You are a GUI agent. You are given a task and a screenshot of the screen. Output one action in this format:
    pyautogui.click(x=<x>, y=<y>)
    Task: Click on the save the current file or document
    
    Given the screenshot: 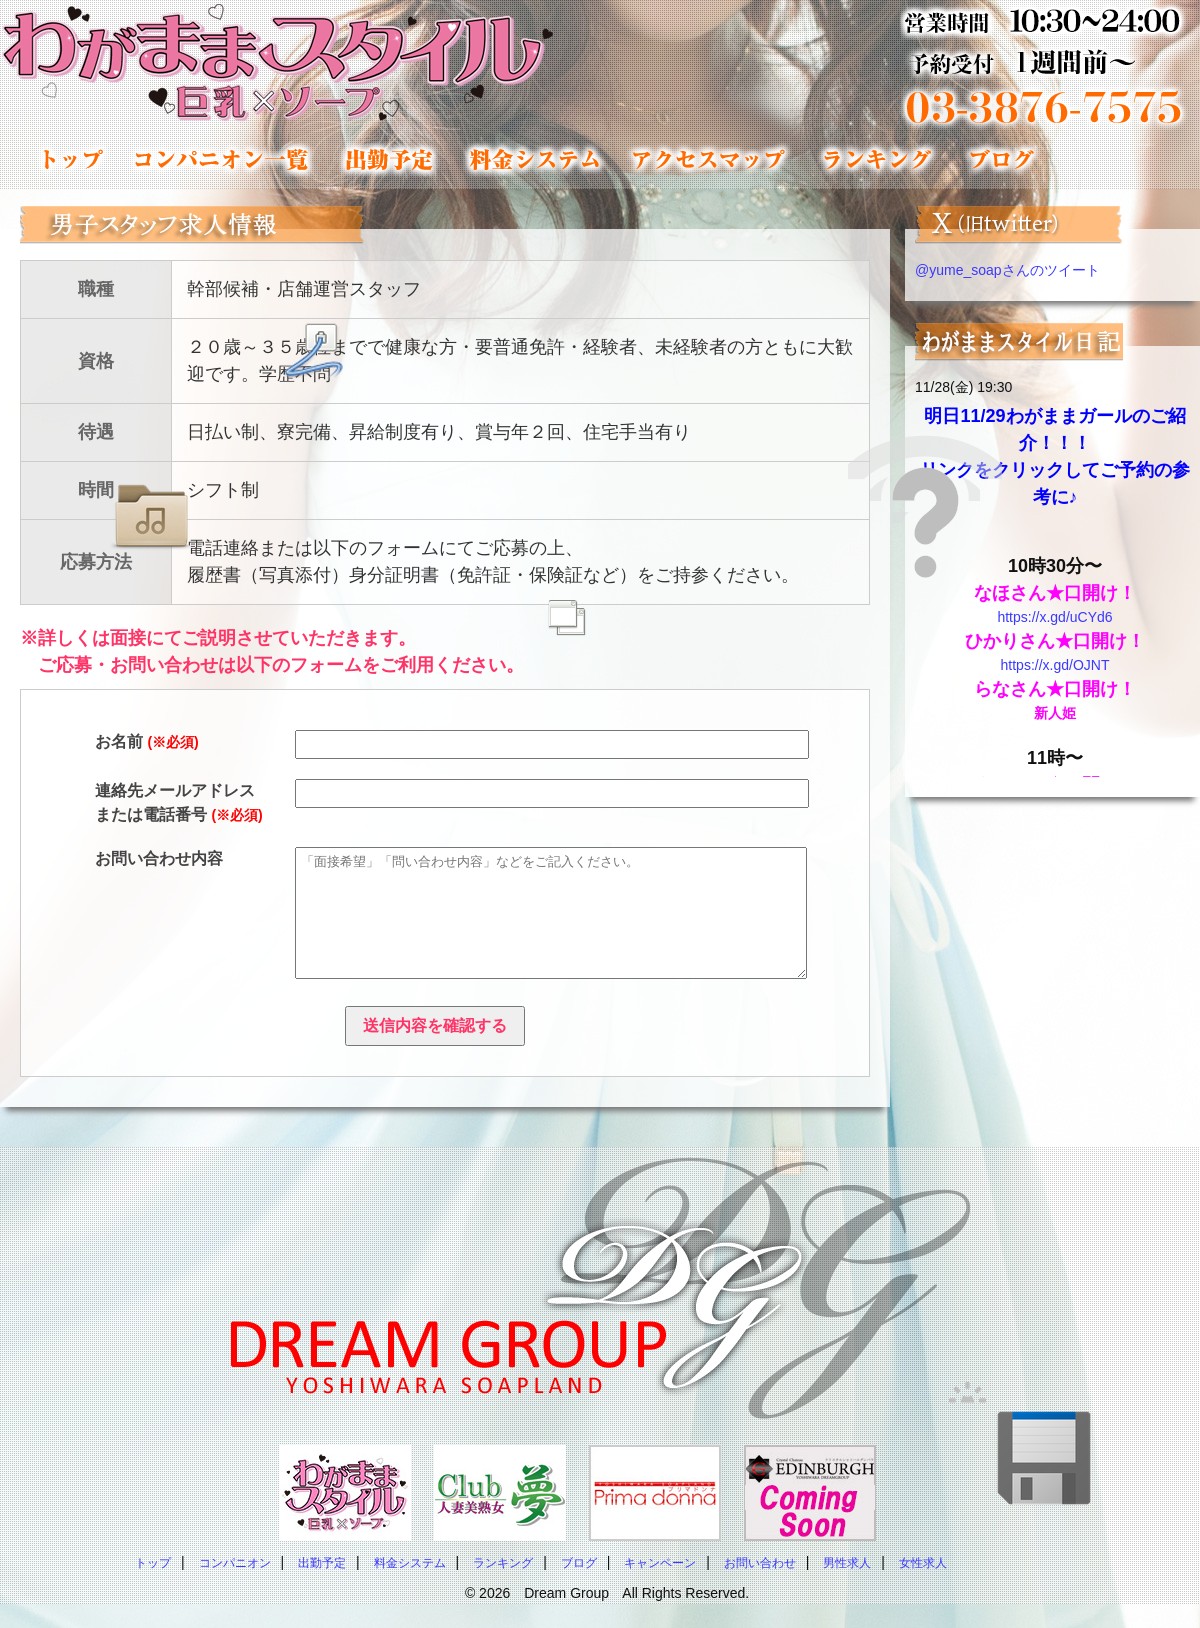 What is the action you would take?
    pyautogui.click(x=1044, y=1458)
    